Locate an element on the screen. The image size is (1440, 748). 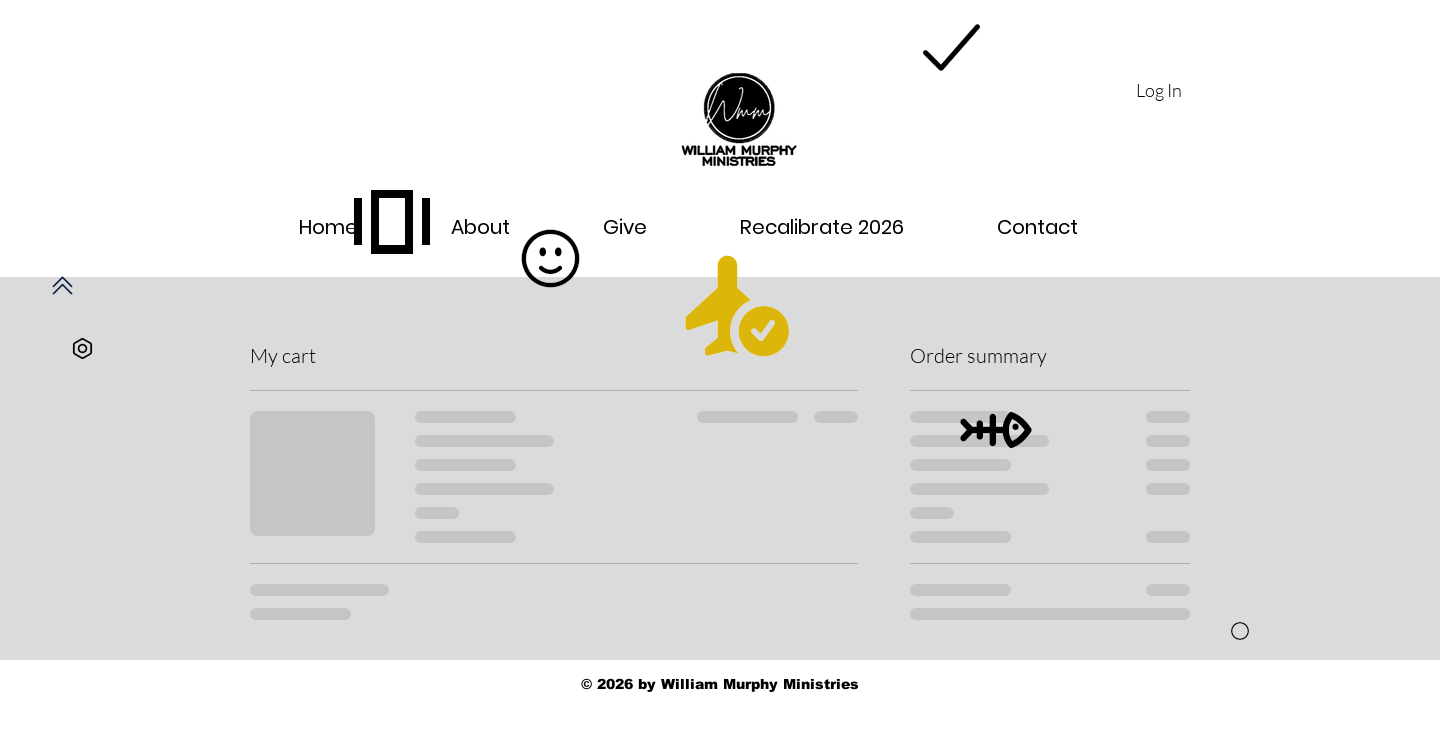
confirm or submit an action is located at coordinates (951, 47).